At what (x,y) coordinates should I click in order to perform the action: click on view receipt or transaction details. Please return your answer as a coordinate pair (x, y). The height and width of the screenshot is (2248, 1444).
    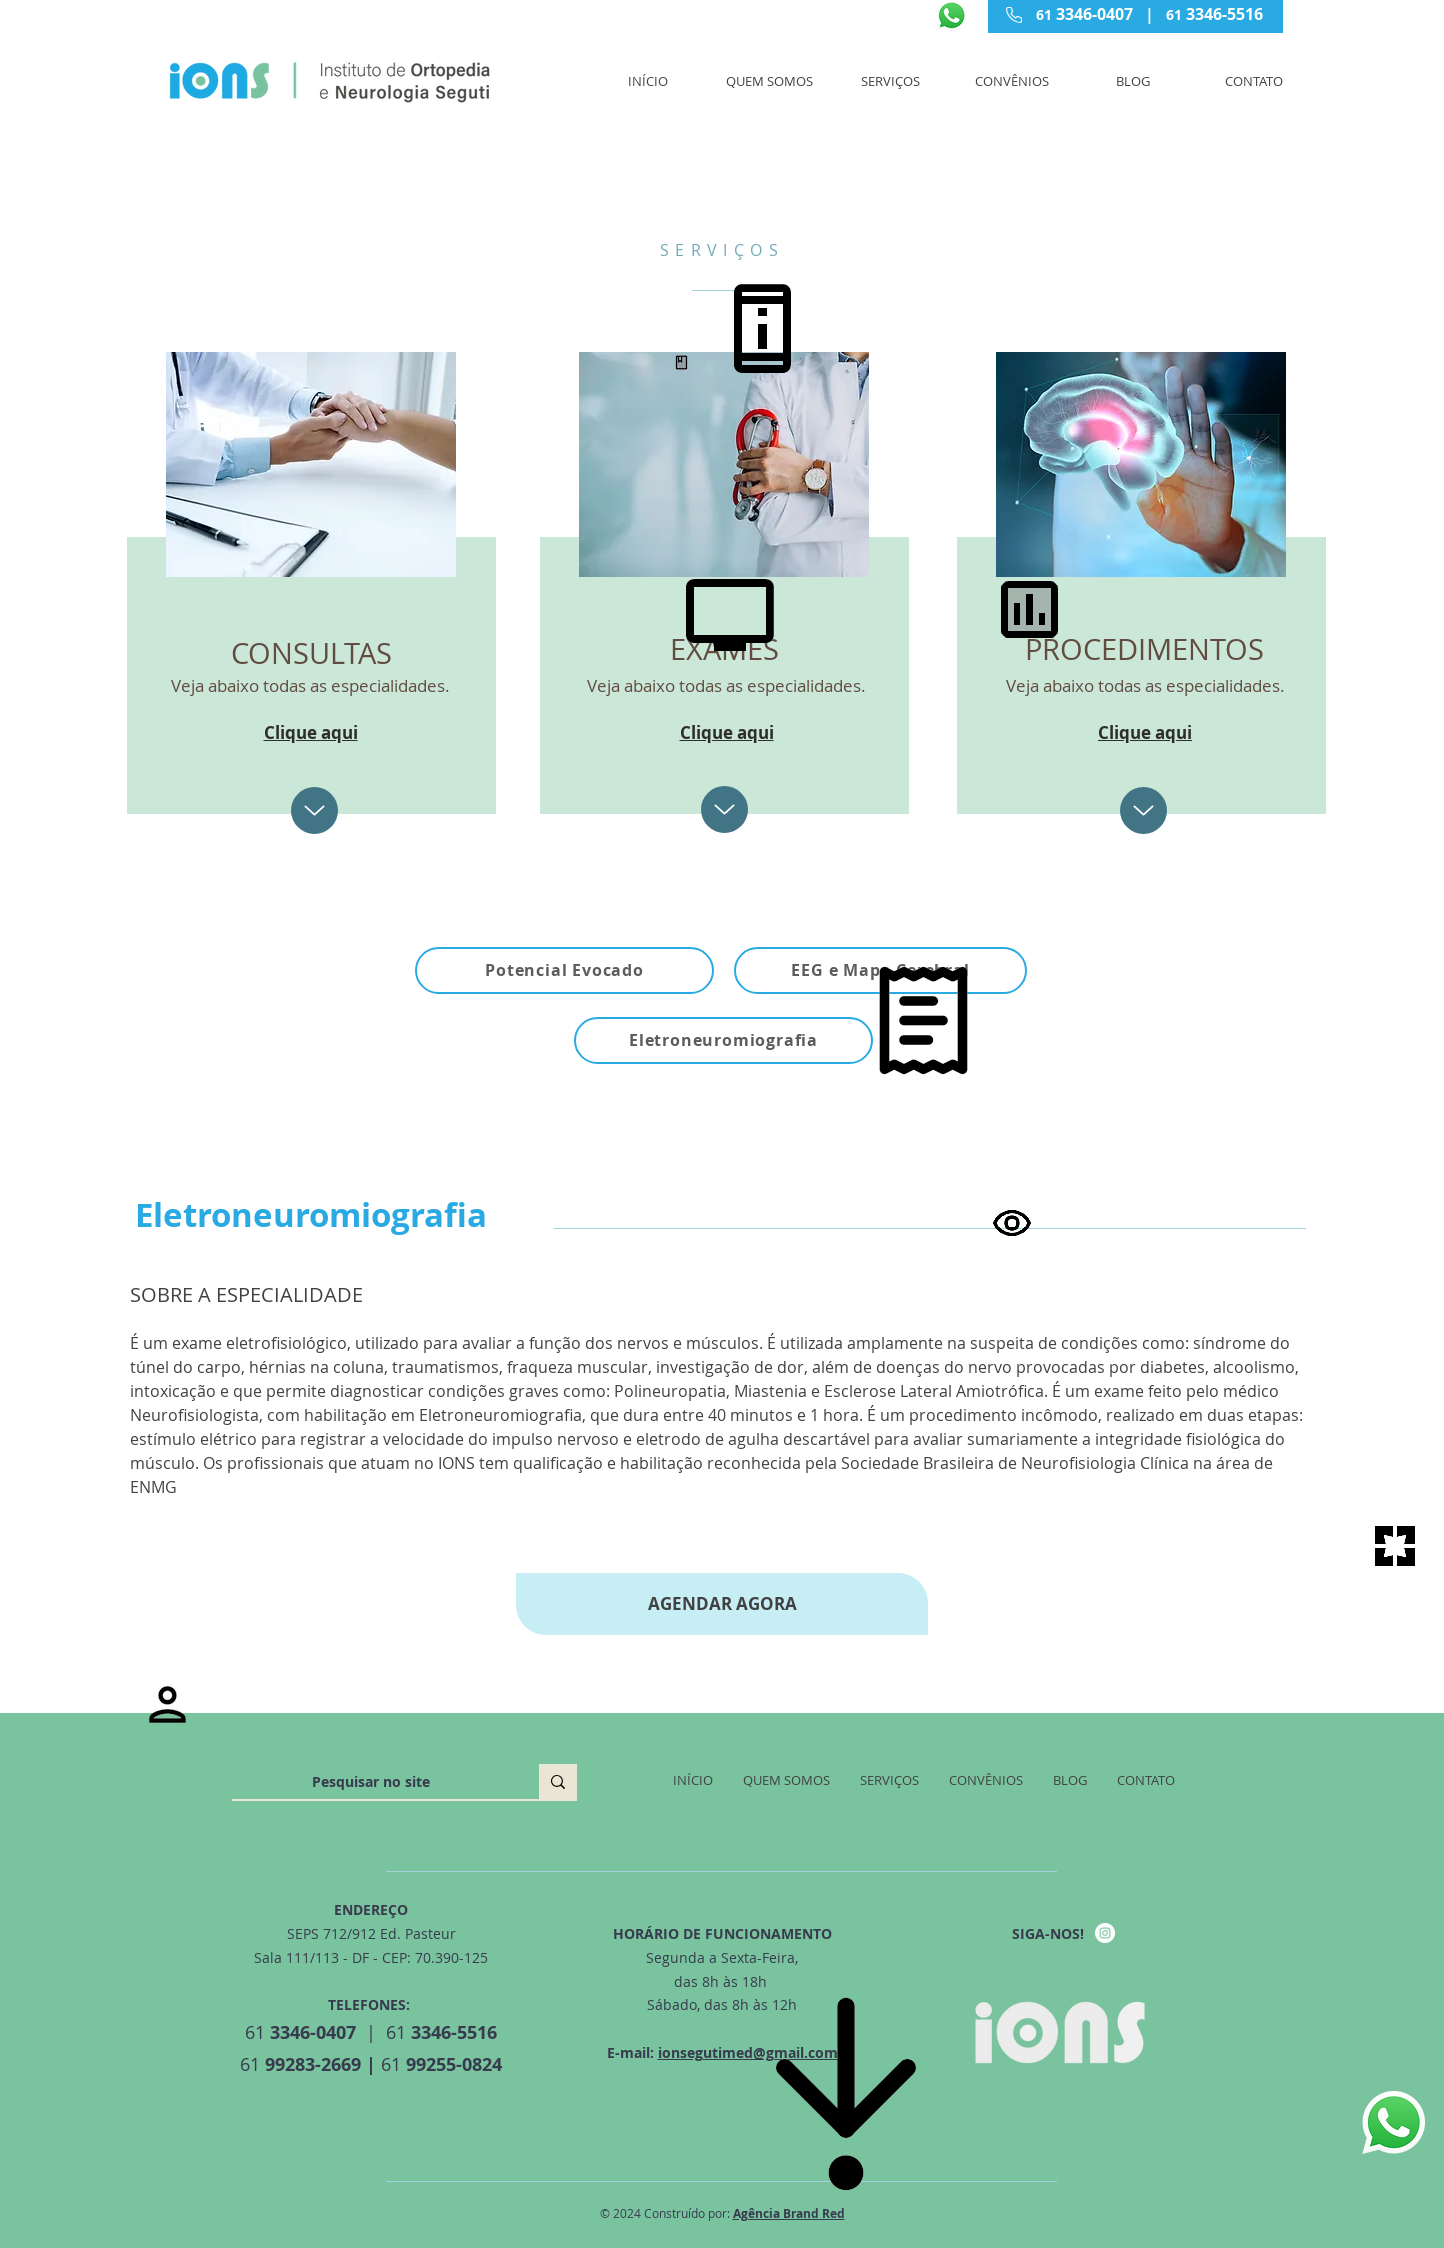
    Looking at the image, I should click on (923, 1020).